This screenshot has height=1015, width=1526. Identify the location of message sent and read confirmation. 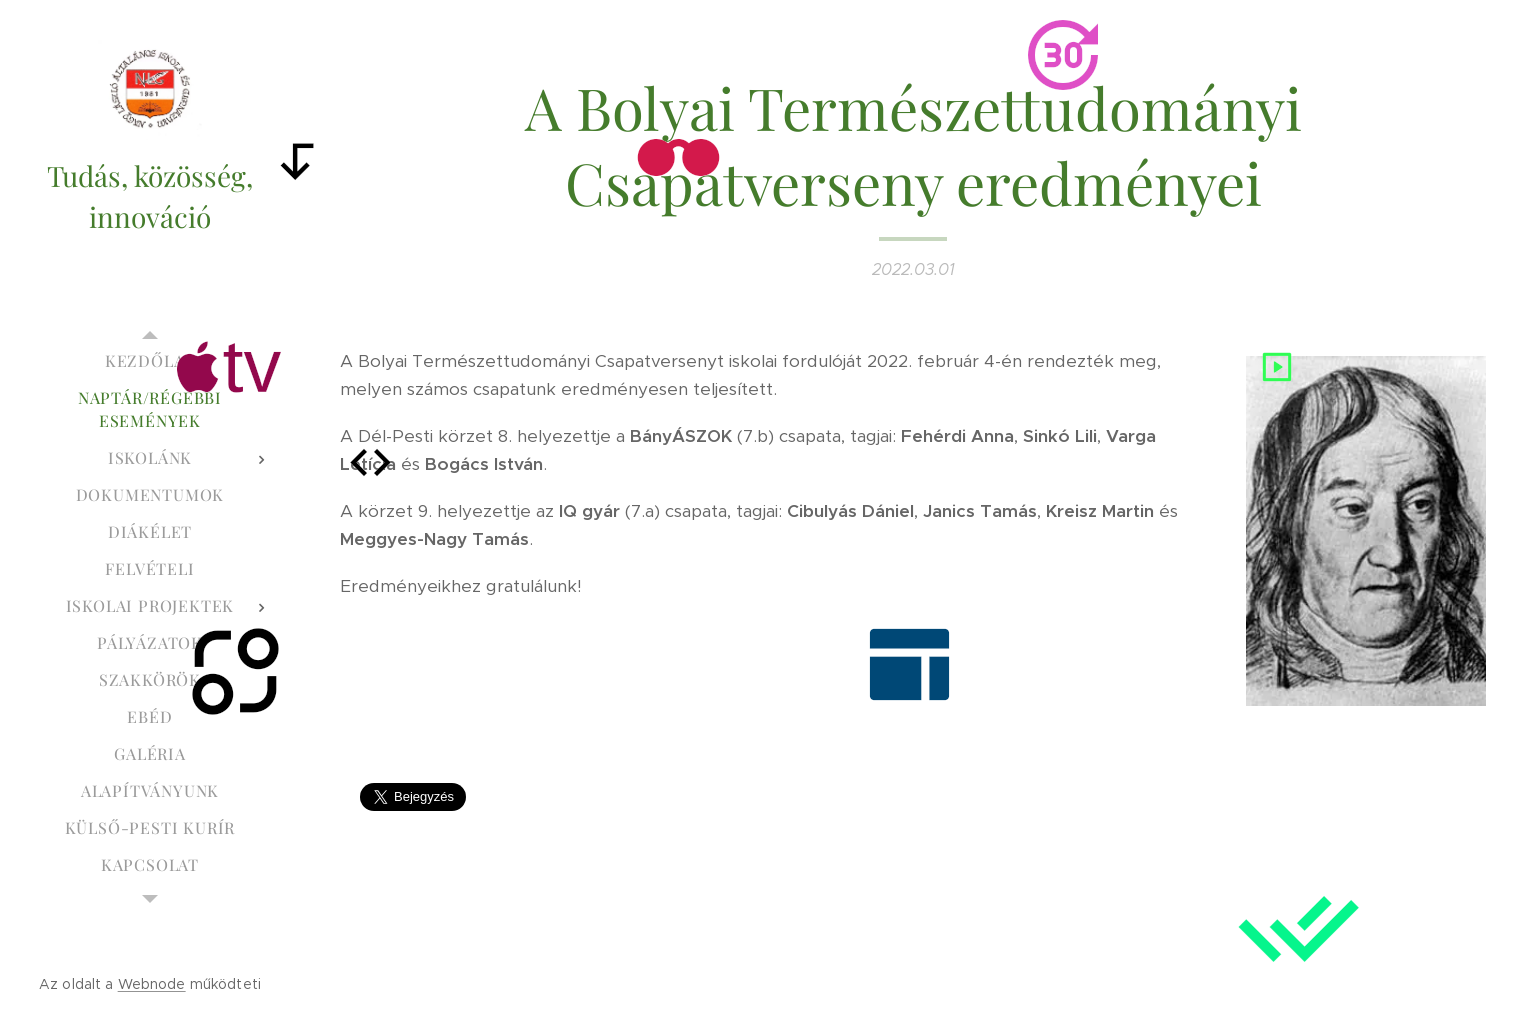
(1299, 929).